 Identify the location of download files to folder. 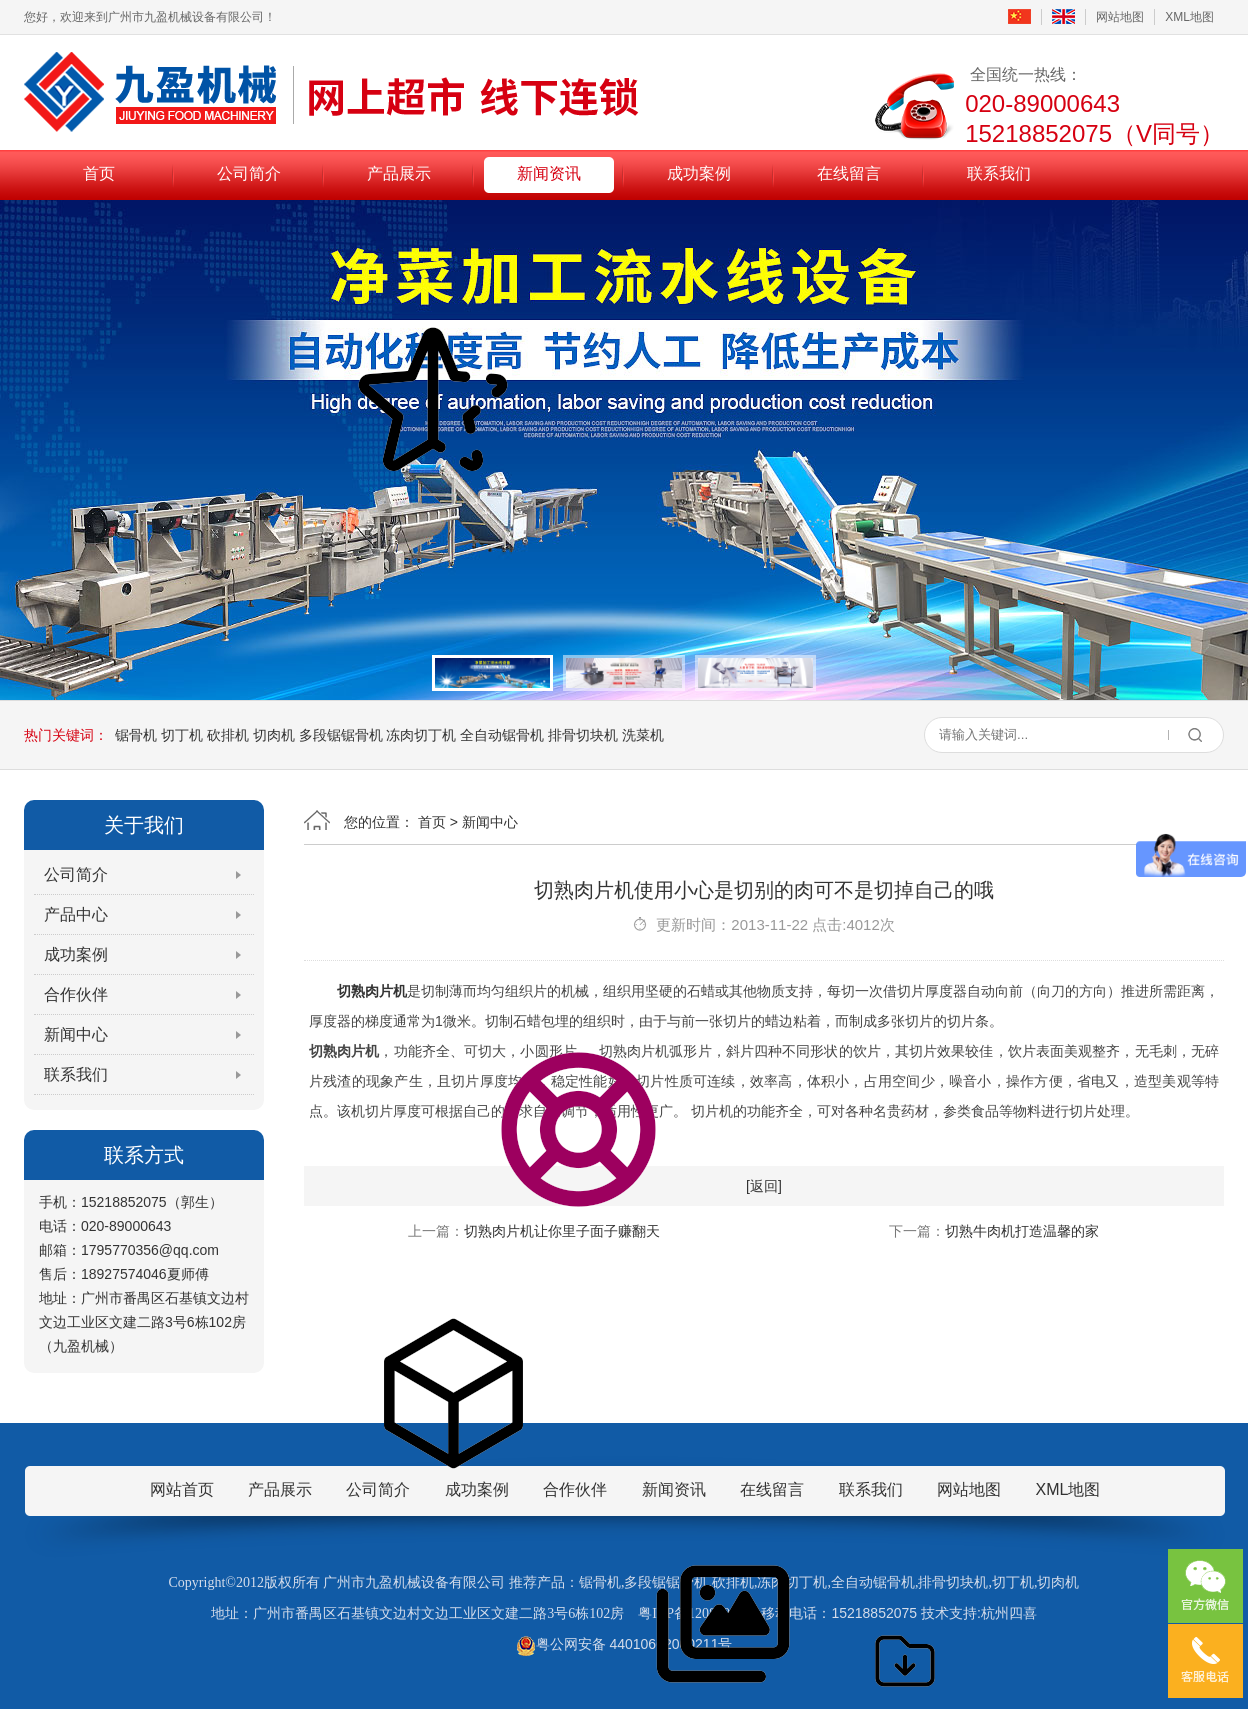
(905, 1661).